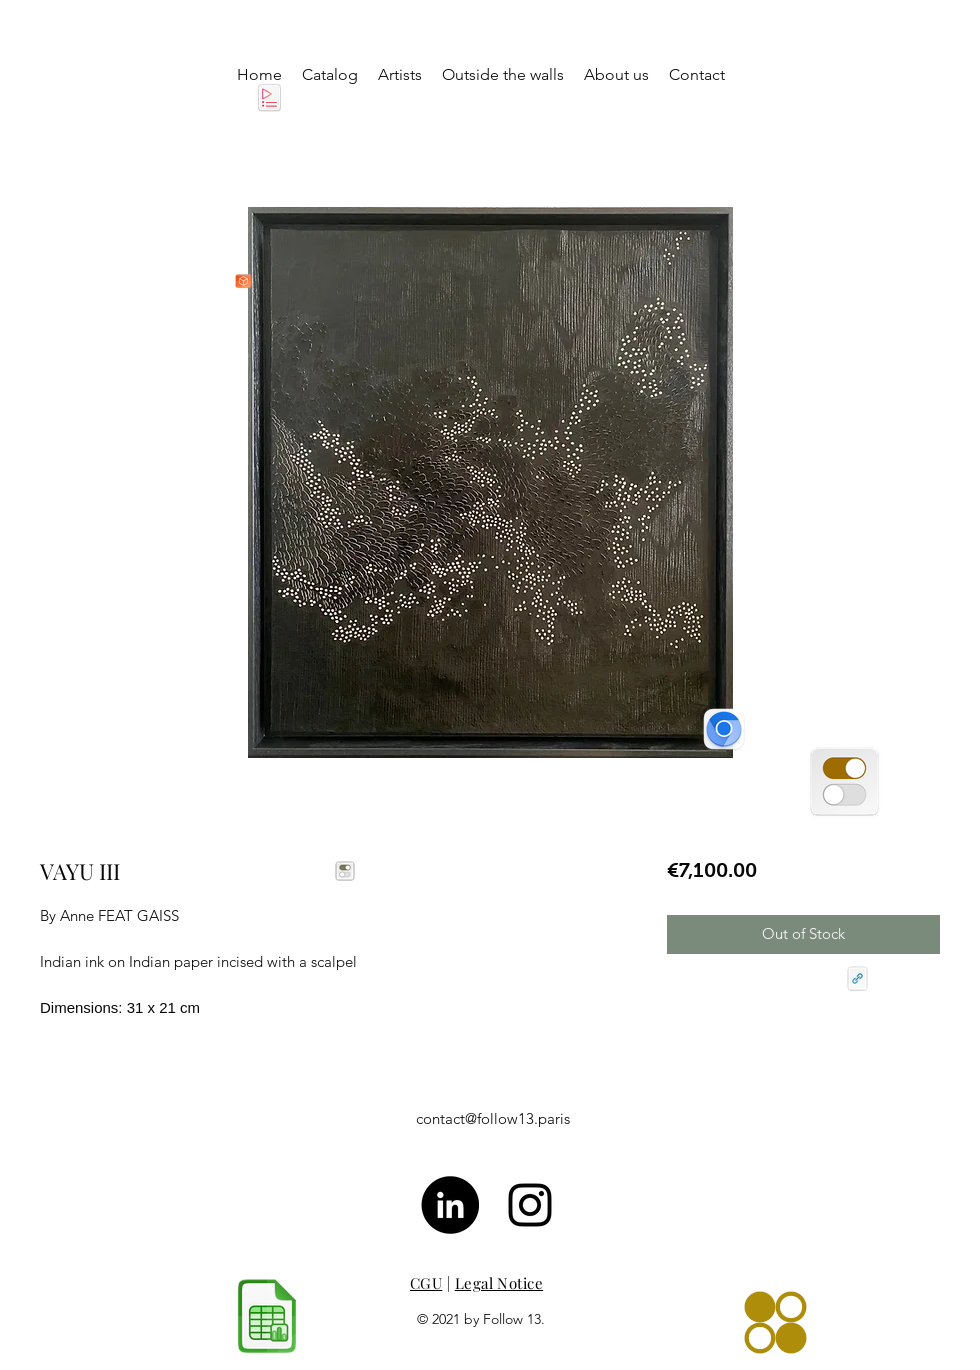  What do you see at coordinates (844, 781) in the screenshot?
I see `open gnome tweaks application` at bounding box center [844, 781].